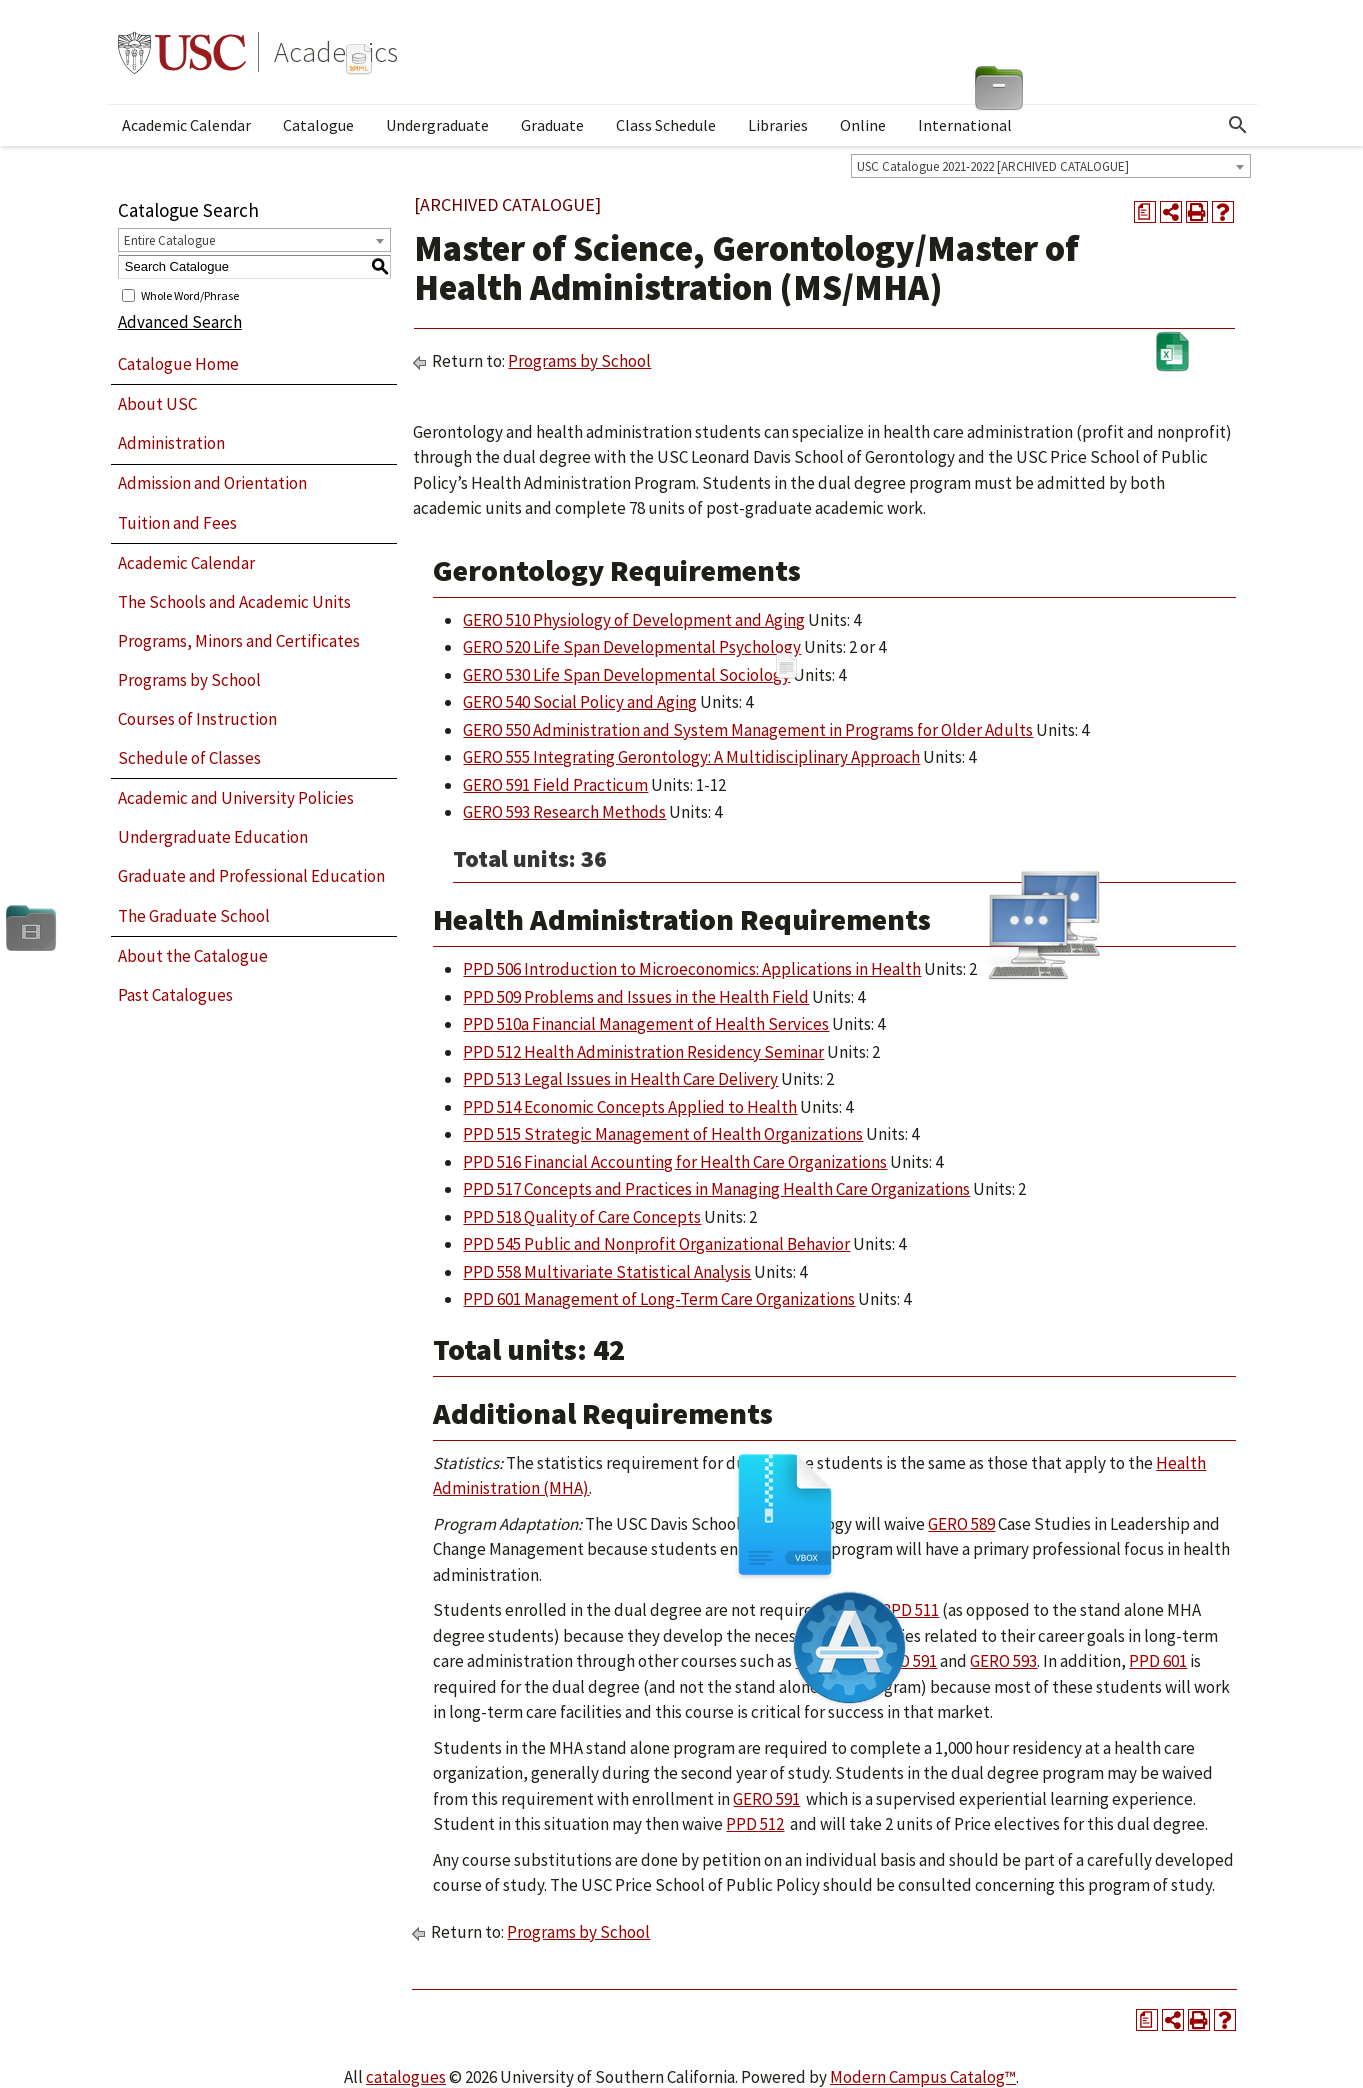  What do you see at coordinates (999, 88) in the screenshot?
I see `open the file manager application` at bounding box center [999, 88].